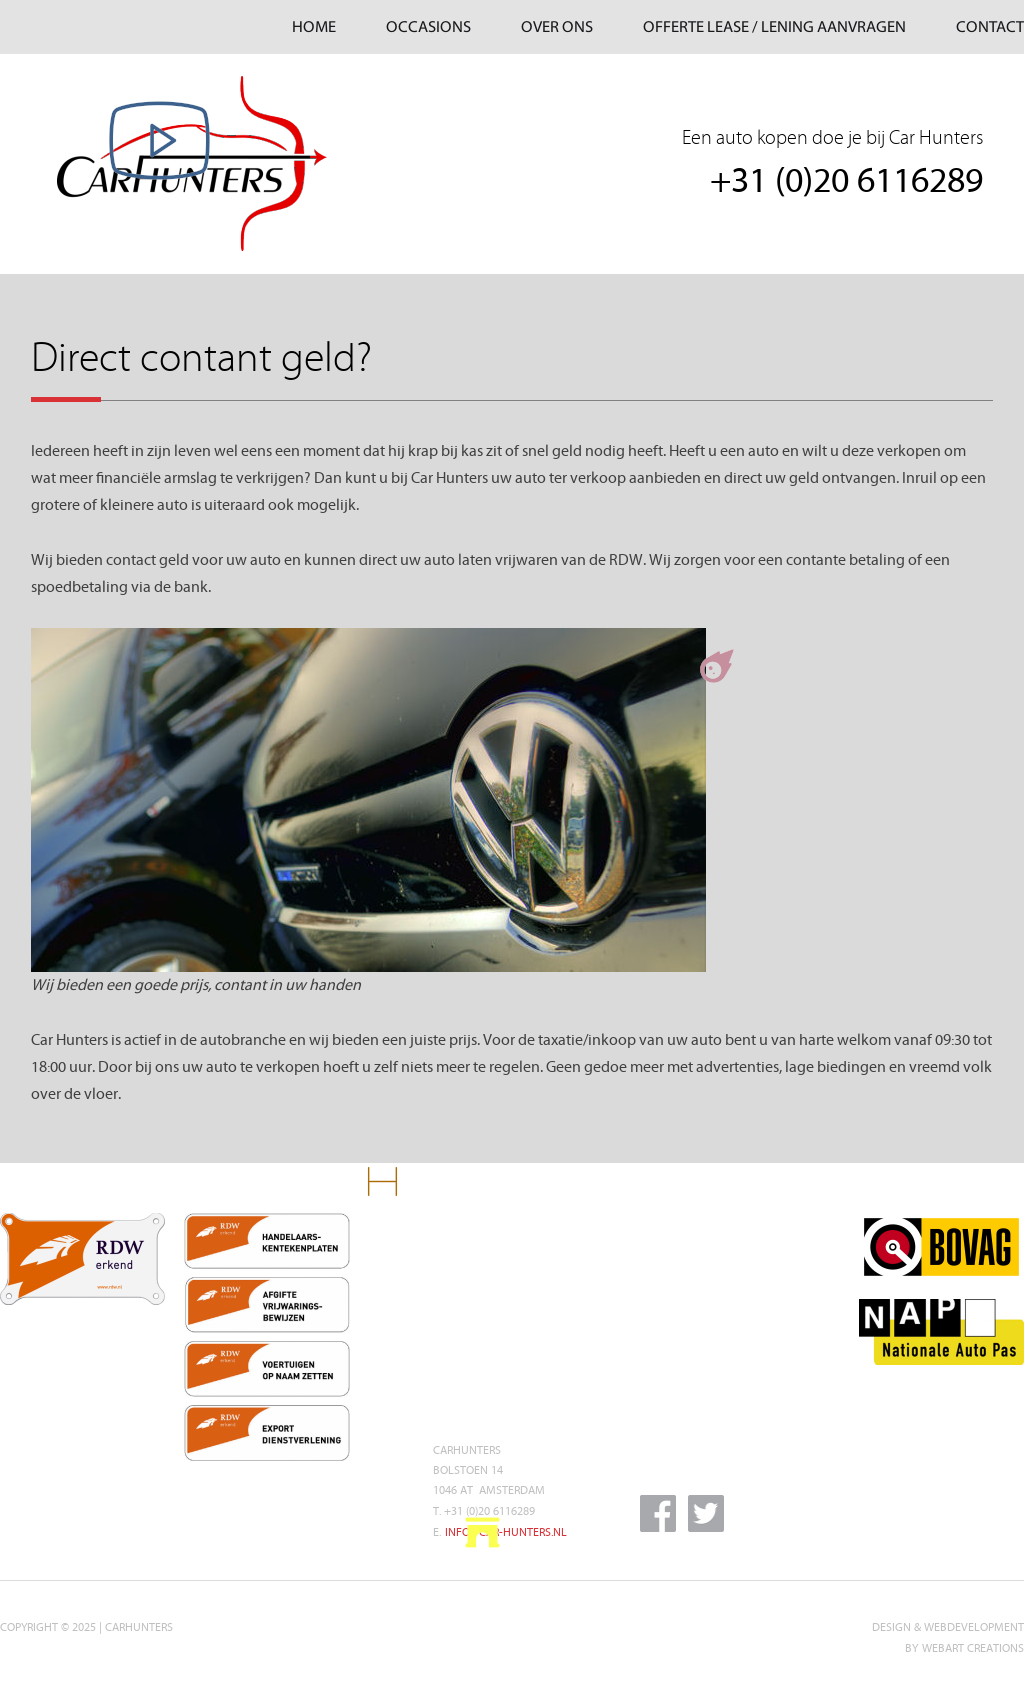 This screenshot has height=1694, width=1024. I want to click on format text as a heading, so click(382, 1181).